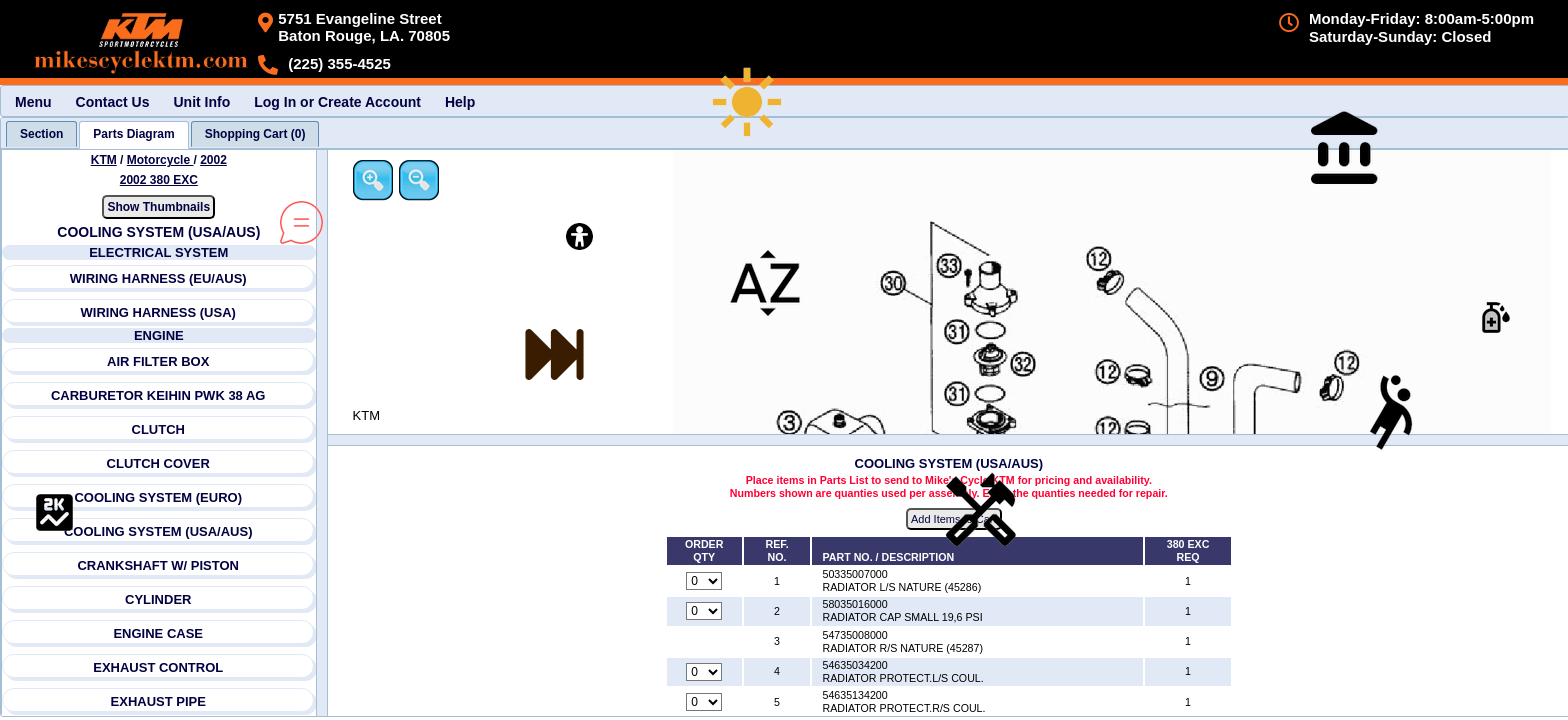 This screenshot has width=1568, height=720. Describe the element at coordinates (579, 236) in the screenshot. I see `enable accessibility features` at that location.